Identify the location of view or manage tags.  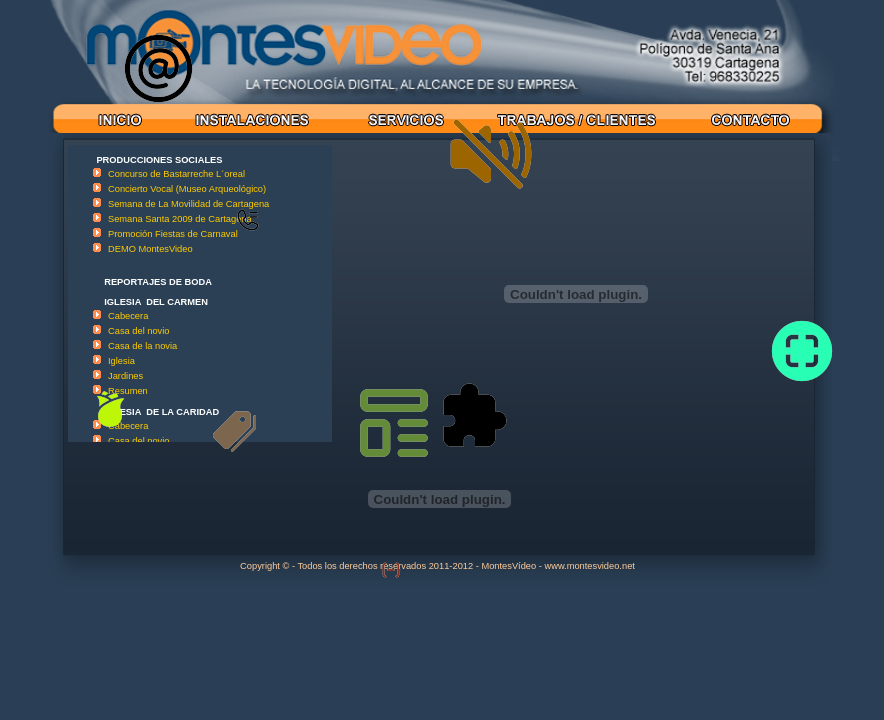
(234, 431).